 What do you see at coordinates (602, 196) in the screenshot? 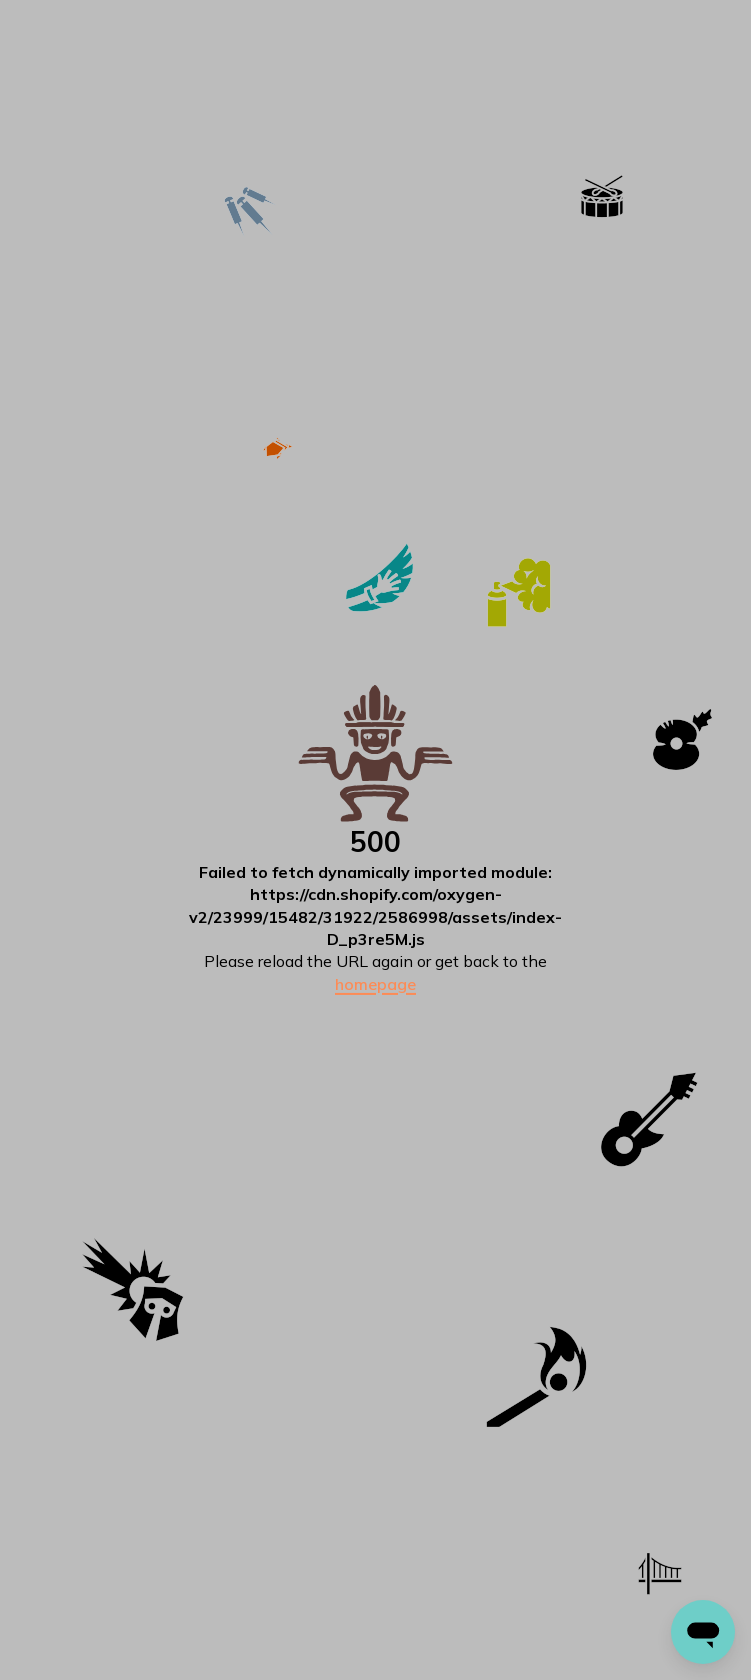
I see `access music or sound settings` at bounding box center [602, 196].